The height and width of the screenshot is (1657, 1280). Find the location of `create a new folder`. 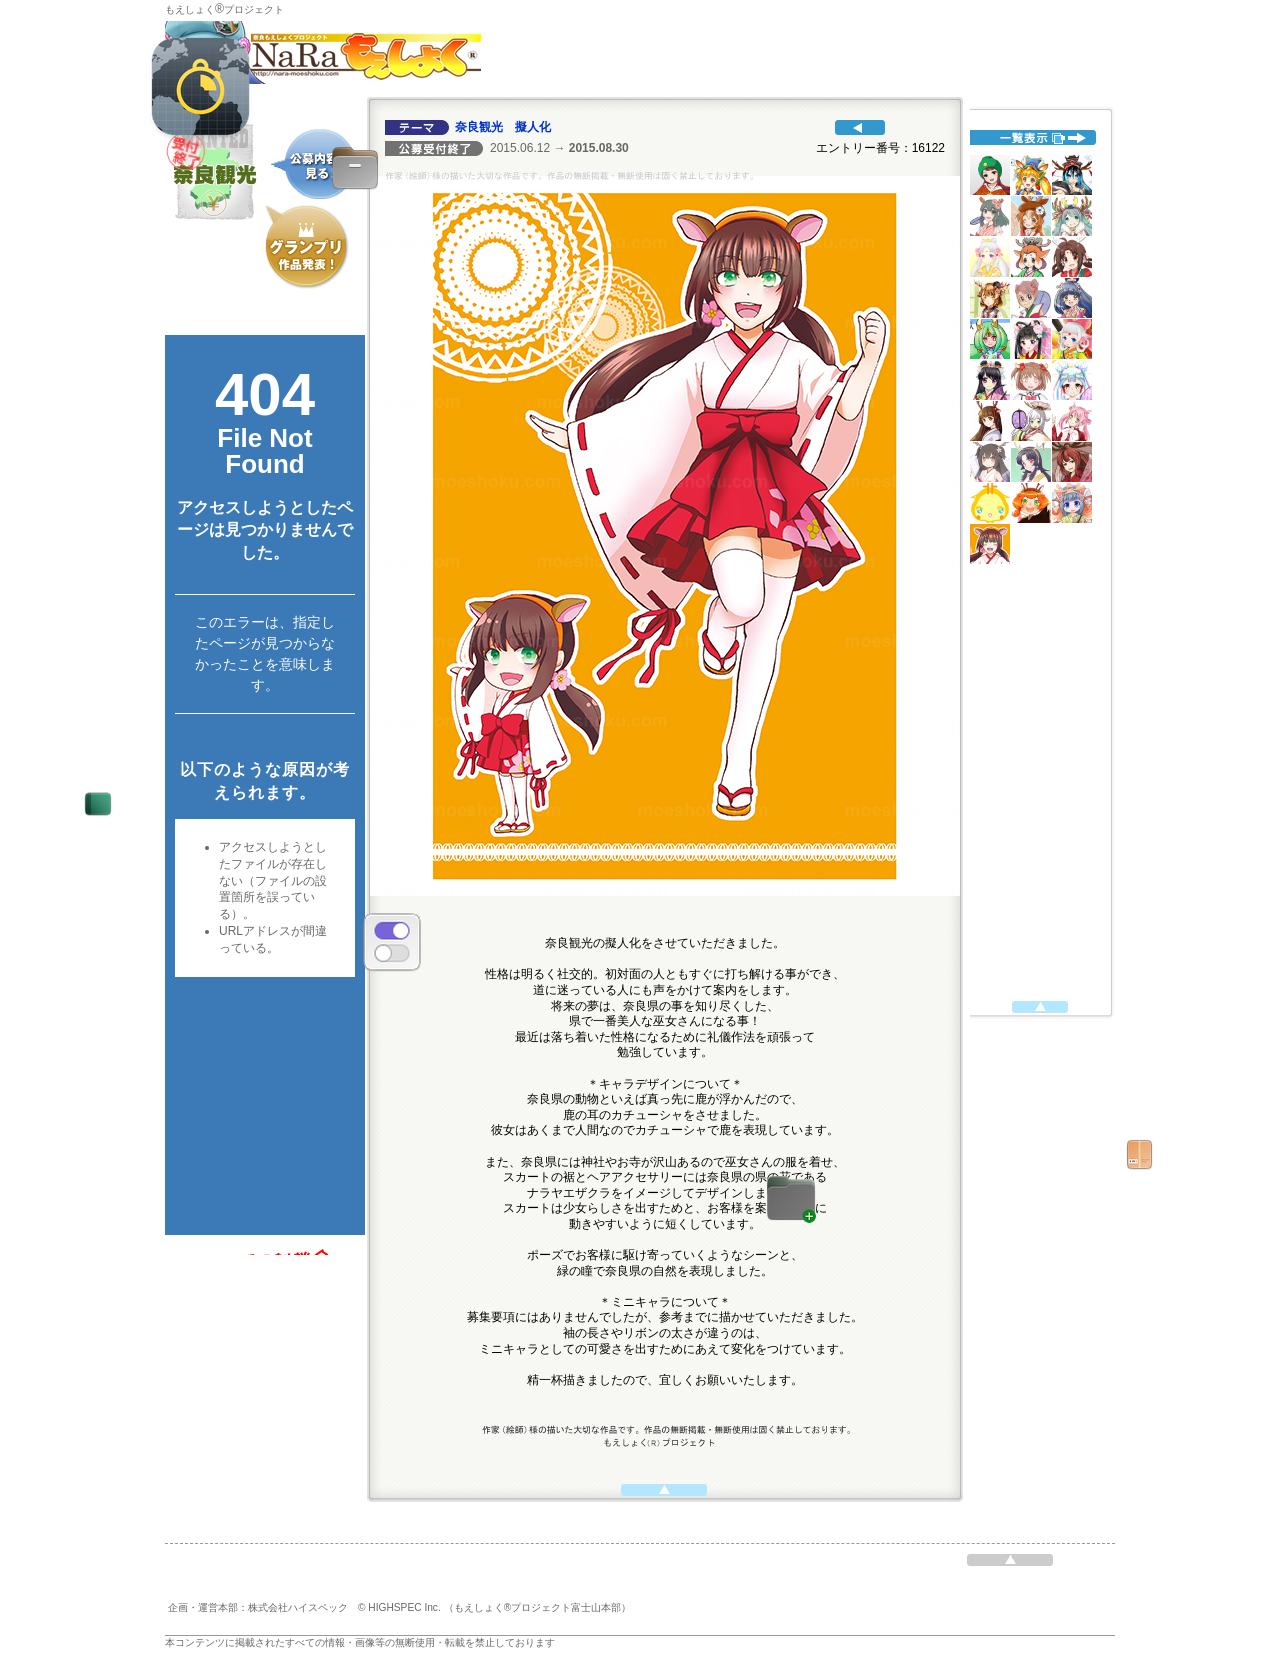

create a new folder is located at coordinates (791, 1198).